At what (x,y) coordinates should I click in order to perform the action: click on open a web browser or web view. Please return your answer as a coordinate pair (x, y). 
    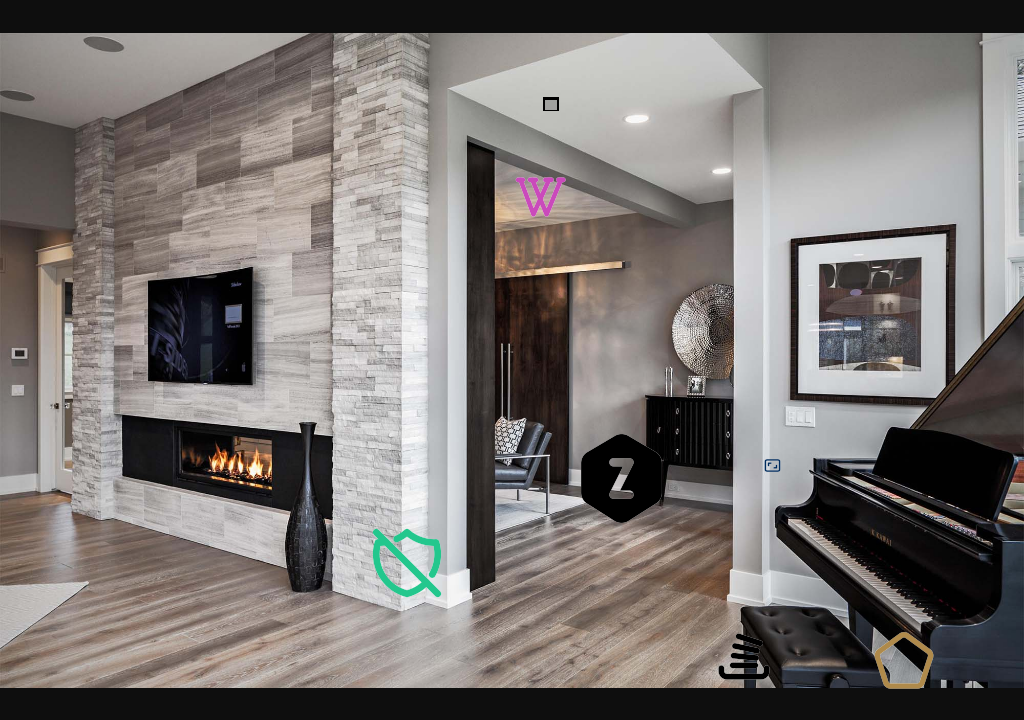
    Looking at the image, I should click on (551, 104).